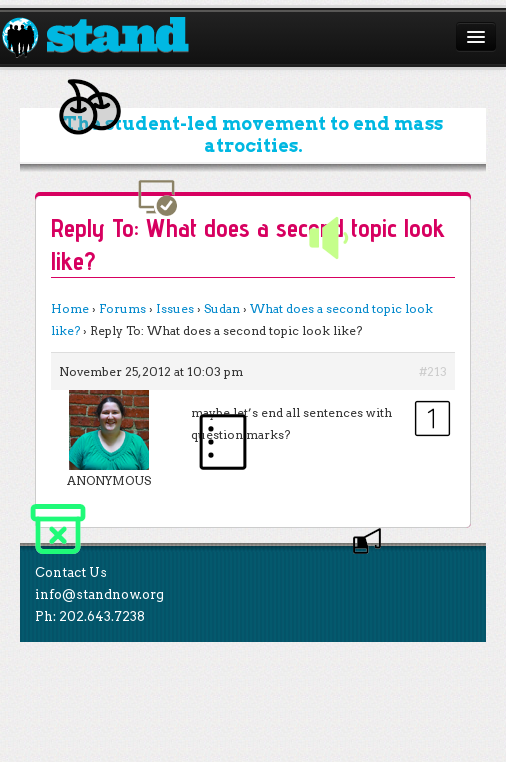  Describe the element at coordinates (367, 542) in the screenshot. I see `construction or building equipment indicator` at that location.